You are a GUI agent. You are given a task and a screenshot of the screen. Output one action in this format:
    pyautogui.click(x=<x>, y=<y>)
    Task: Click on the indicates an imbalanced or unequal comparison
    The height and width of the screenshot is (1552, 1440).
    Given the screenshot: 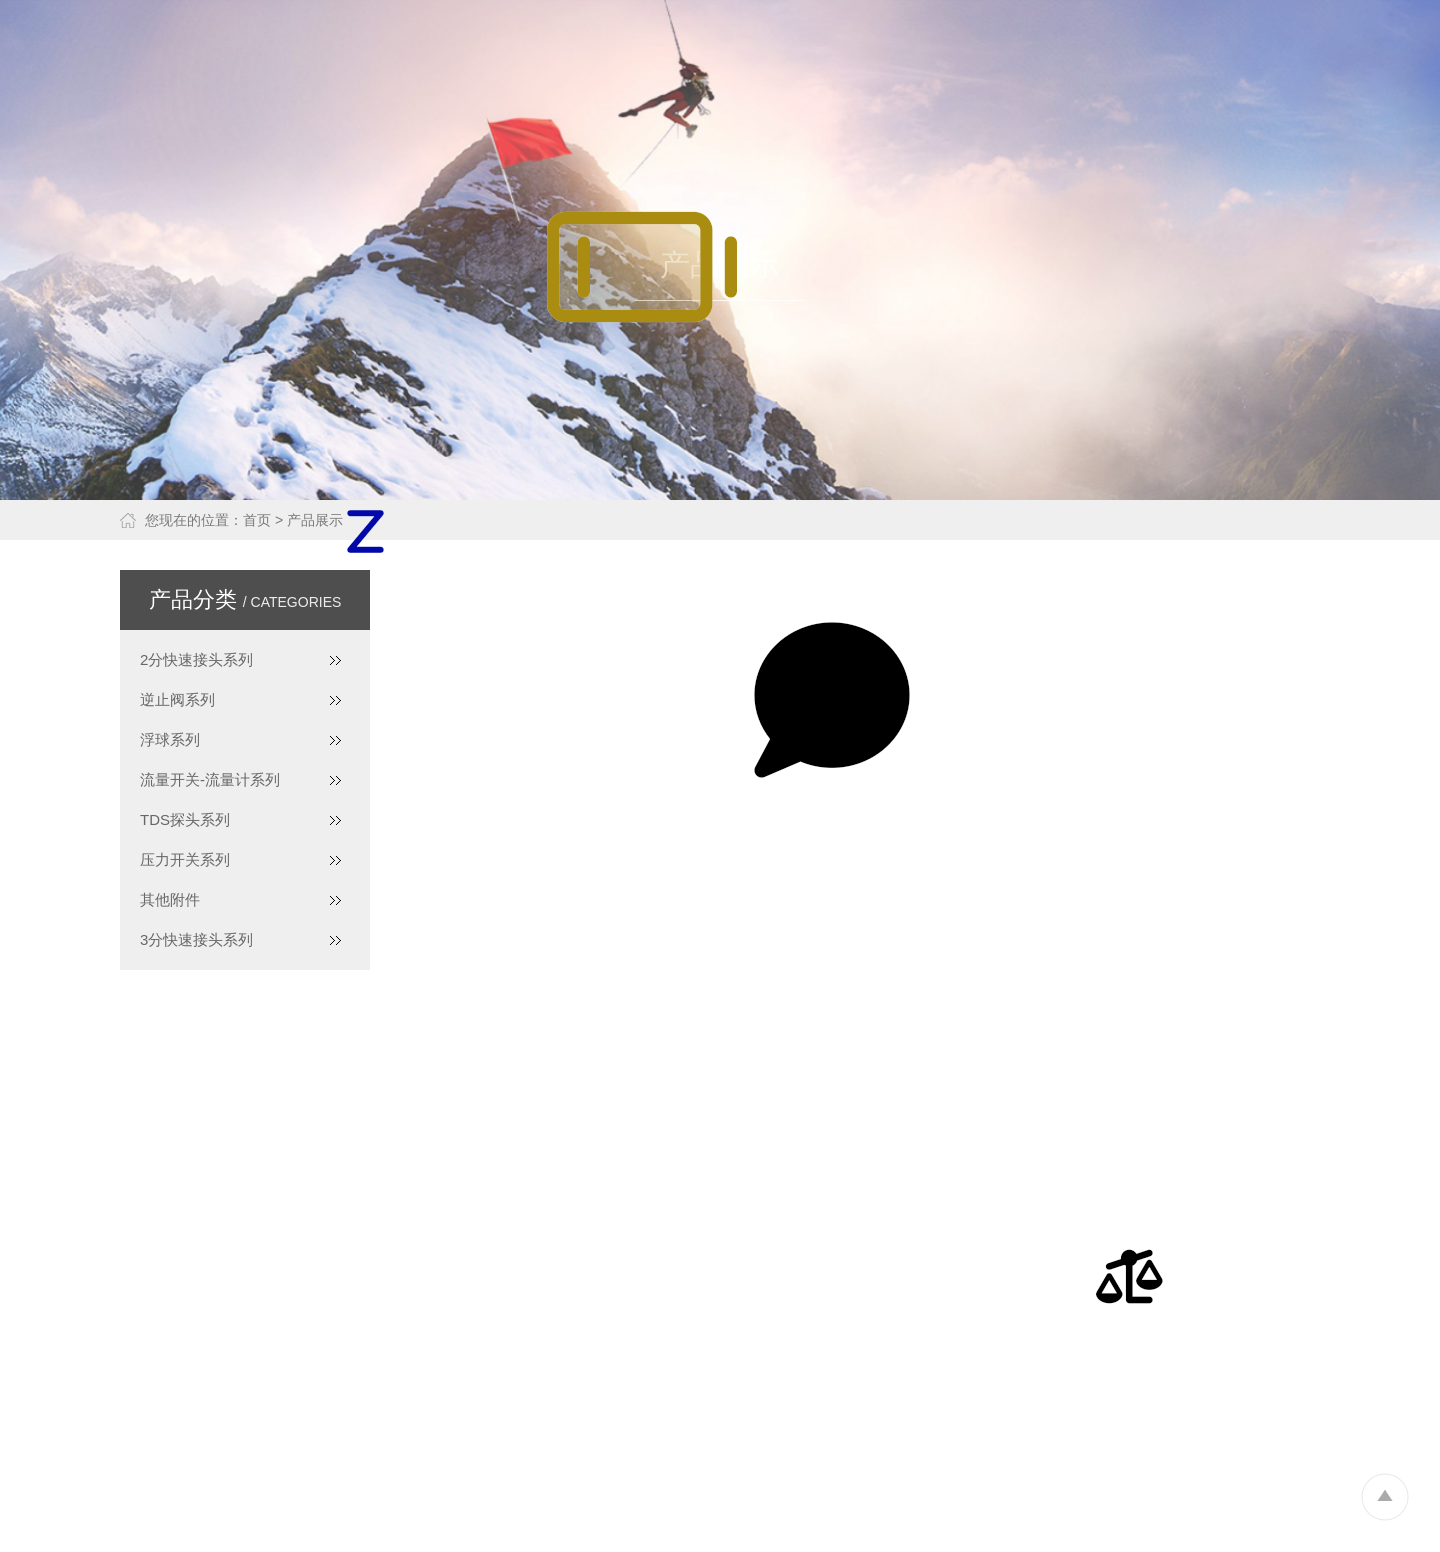 What is the action you would take?
    pyautogui.click(x=1129, y=1276)
    